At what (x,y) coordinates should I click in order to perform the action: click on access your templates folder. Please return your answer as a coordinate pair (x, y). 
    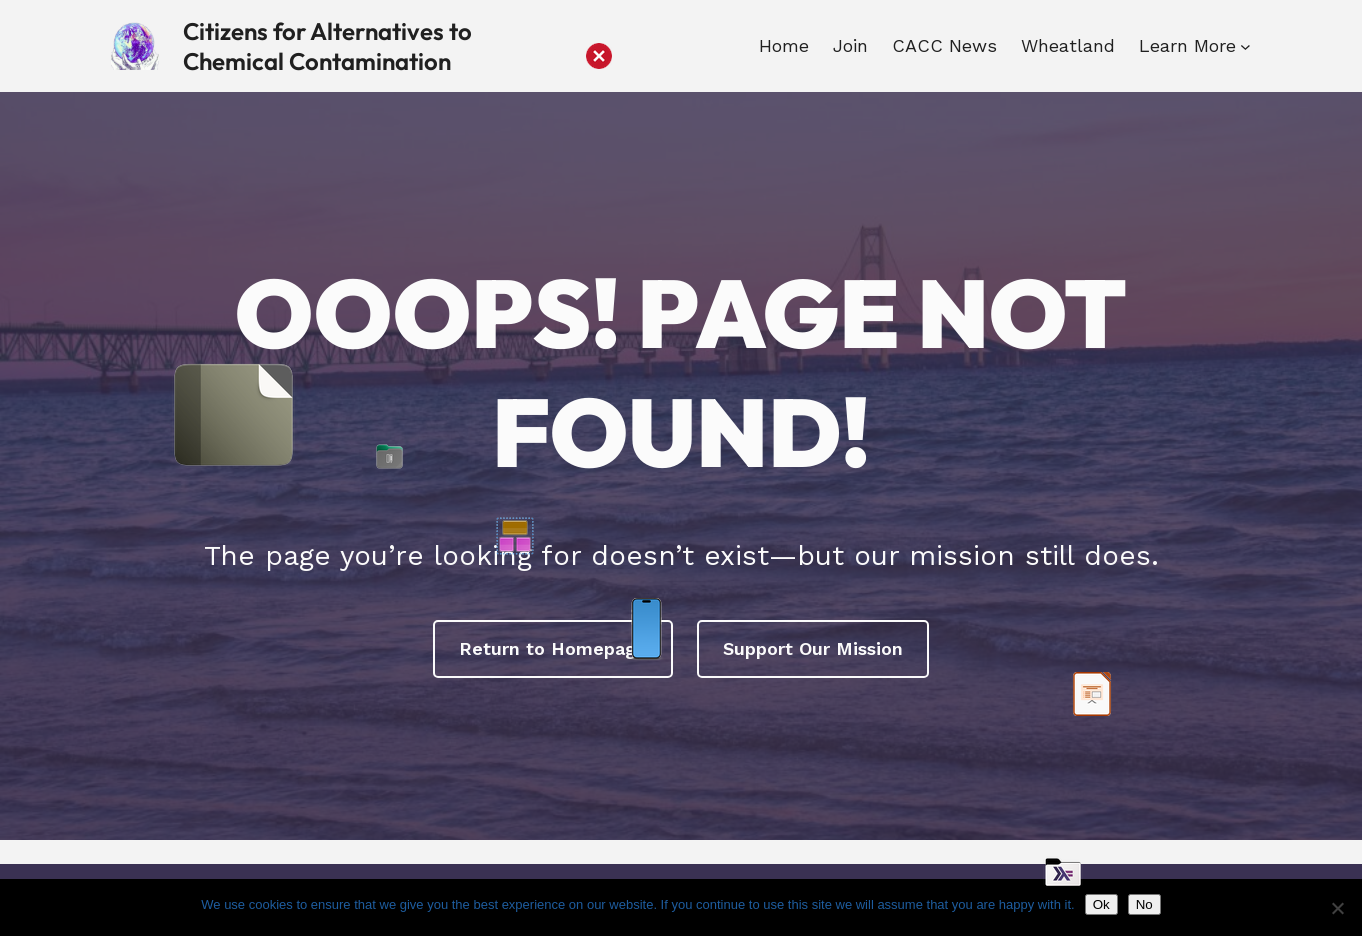
    Looking at the image, I should click on (389, 456).